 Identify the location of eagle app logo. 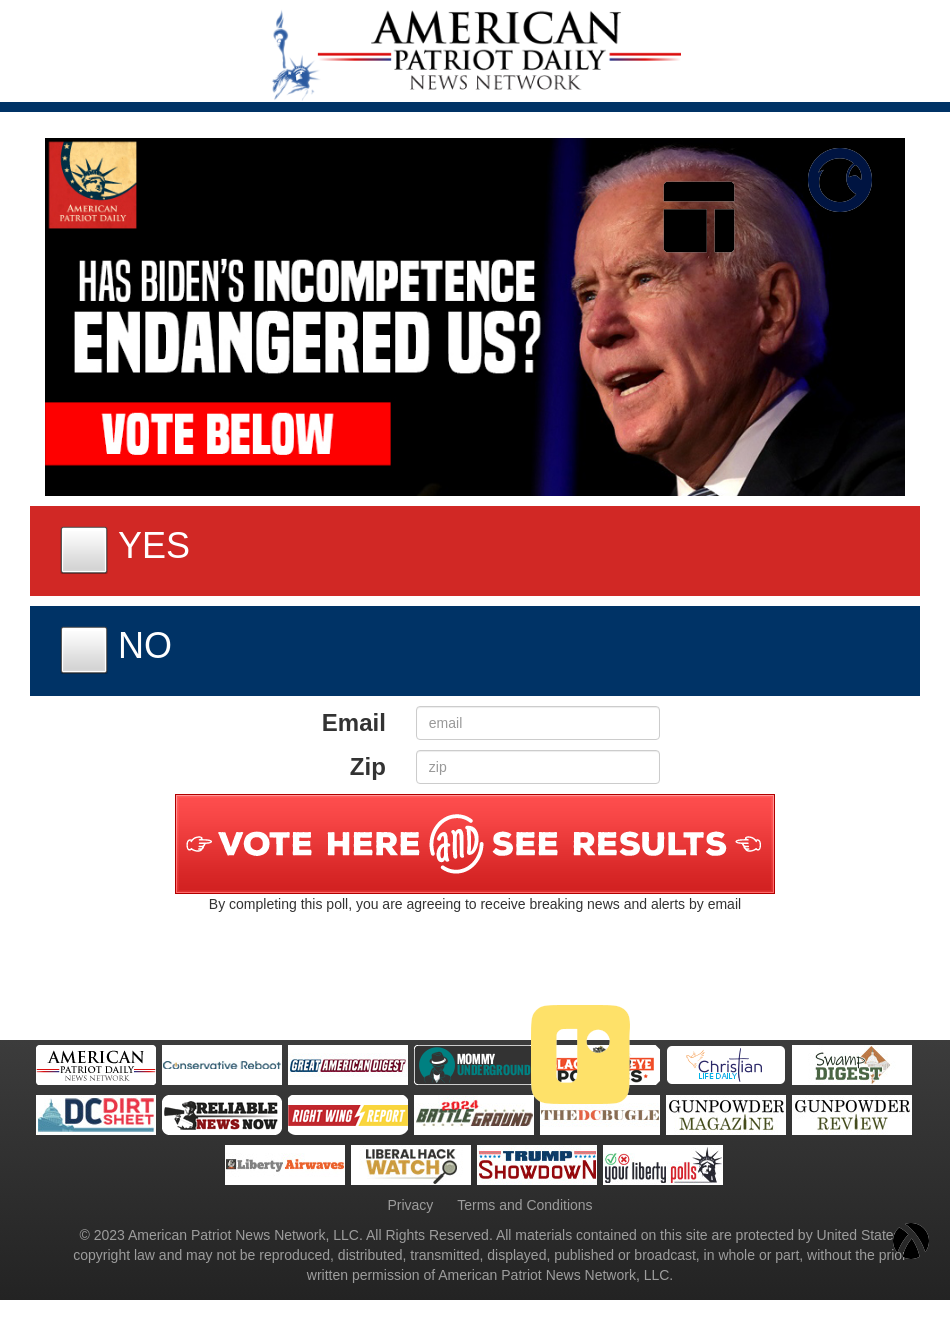
(840, 180).